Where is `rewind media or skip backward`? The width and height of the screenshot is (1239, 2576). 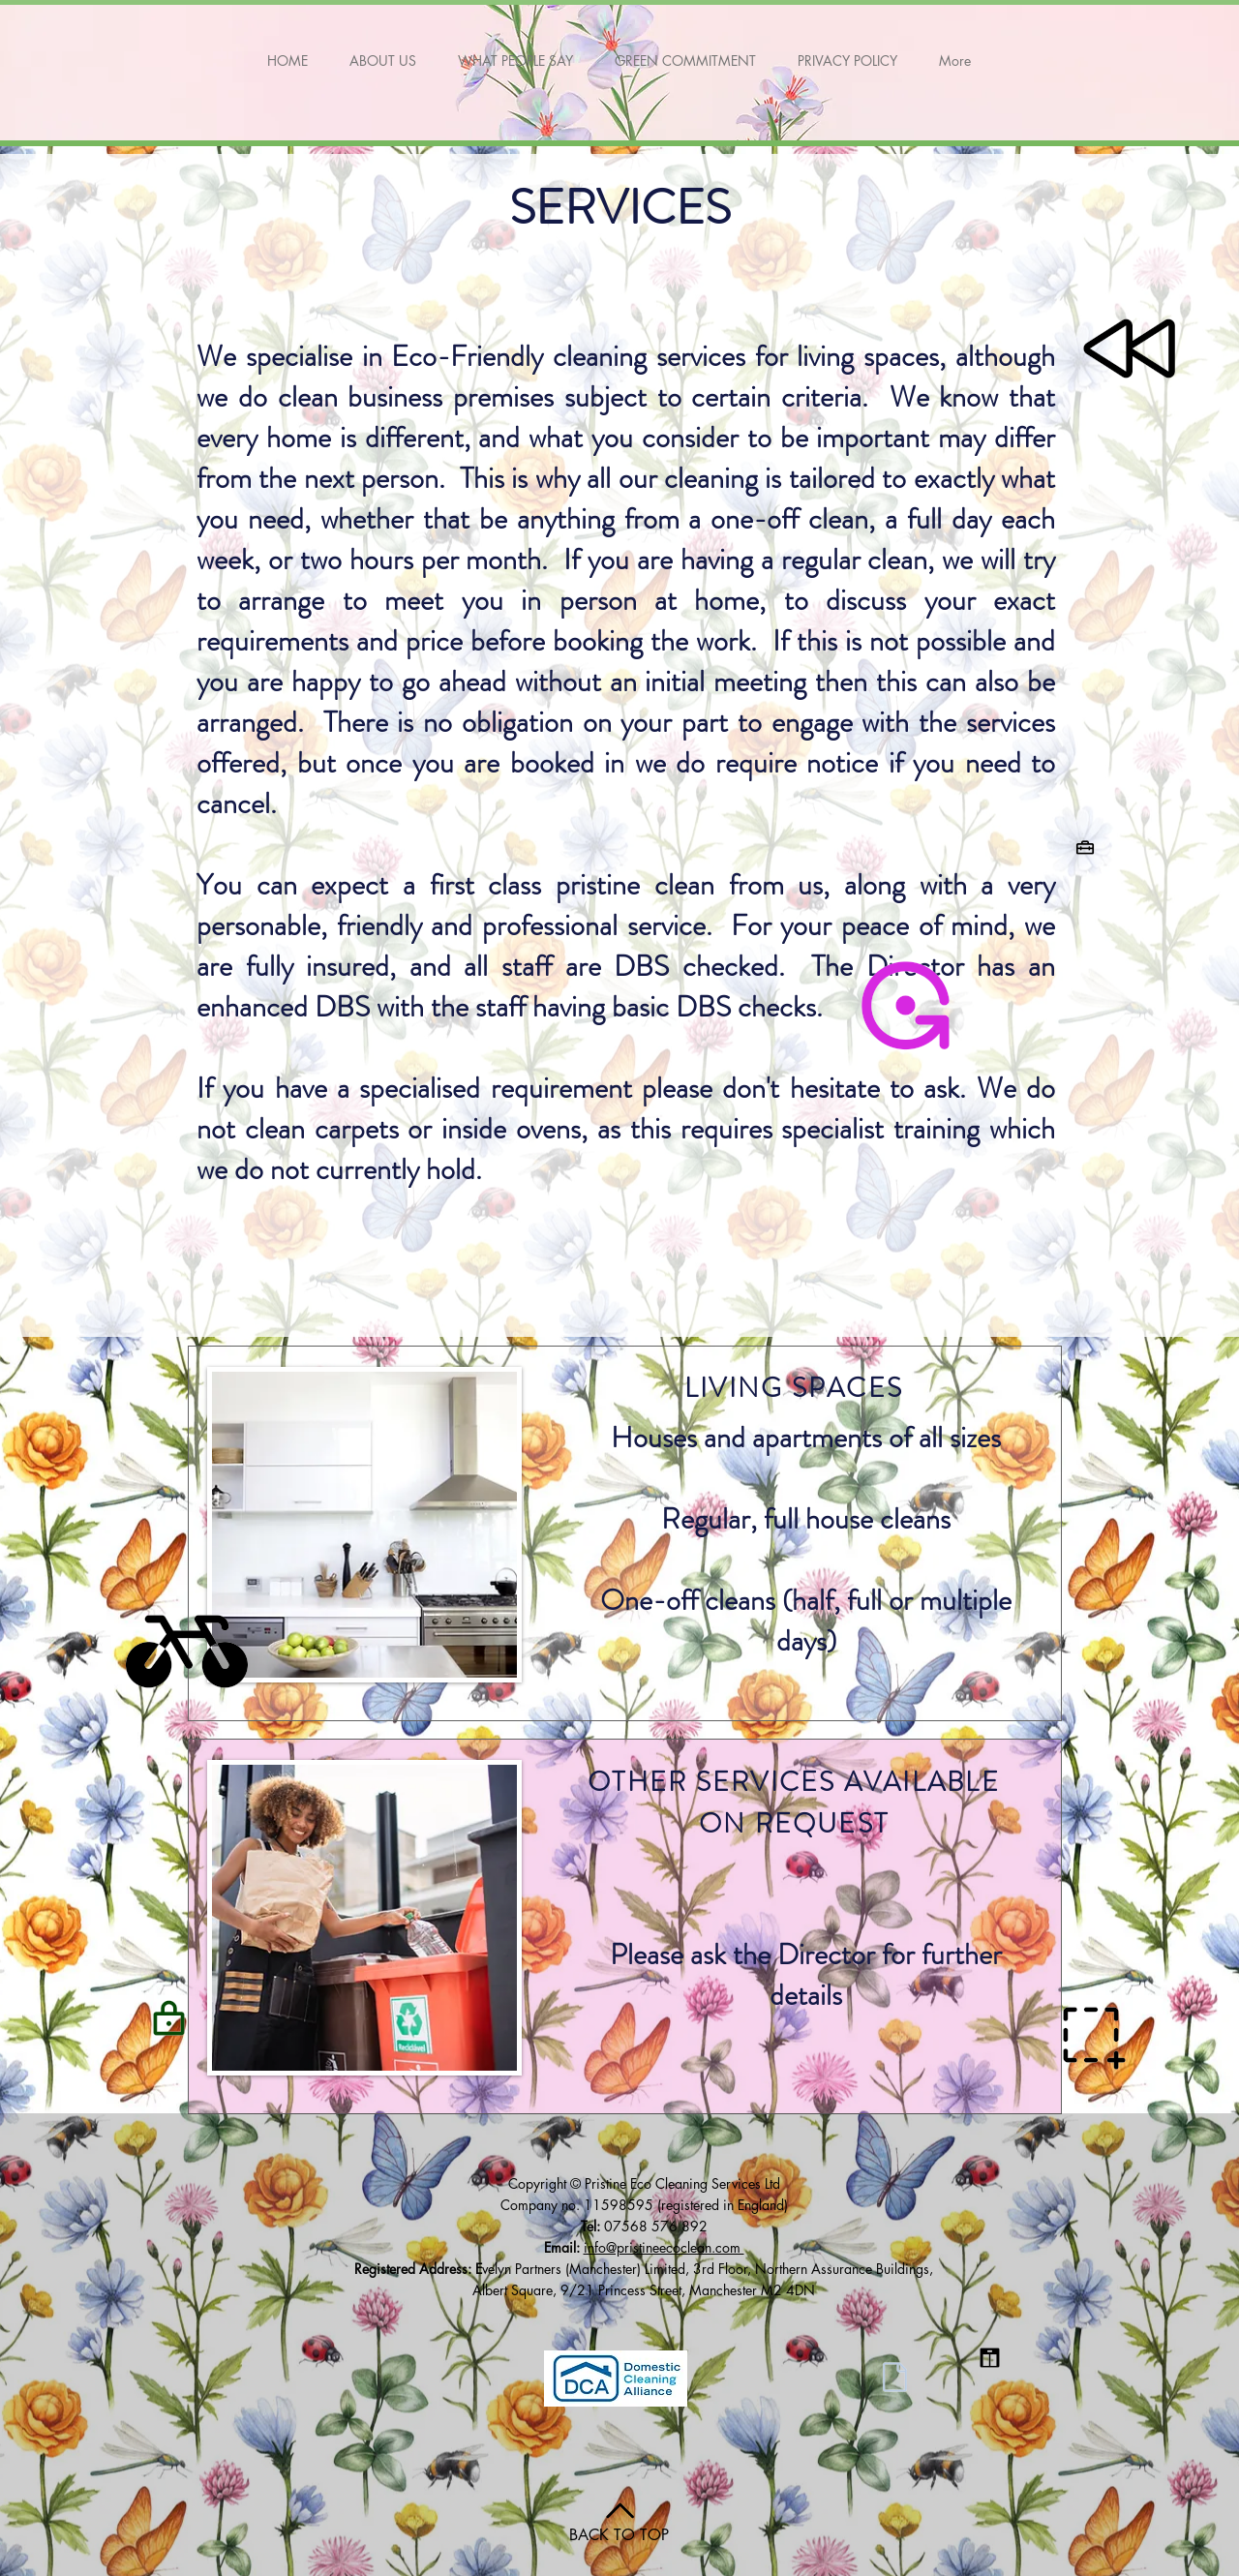
rewind media or skip backward is located at coordinates (1133, 349).